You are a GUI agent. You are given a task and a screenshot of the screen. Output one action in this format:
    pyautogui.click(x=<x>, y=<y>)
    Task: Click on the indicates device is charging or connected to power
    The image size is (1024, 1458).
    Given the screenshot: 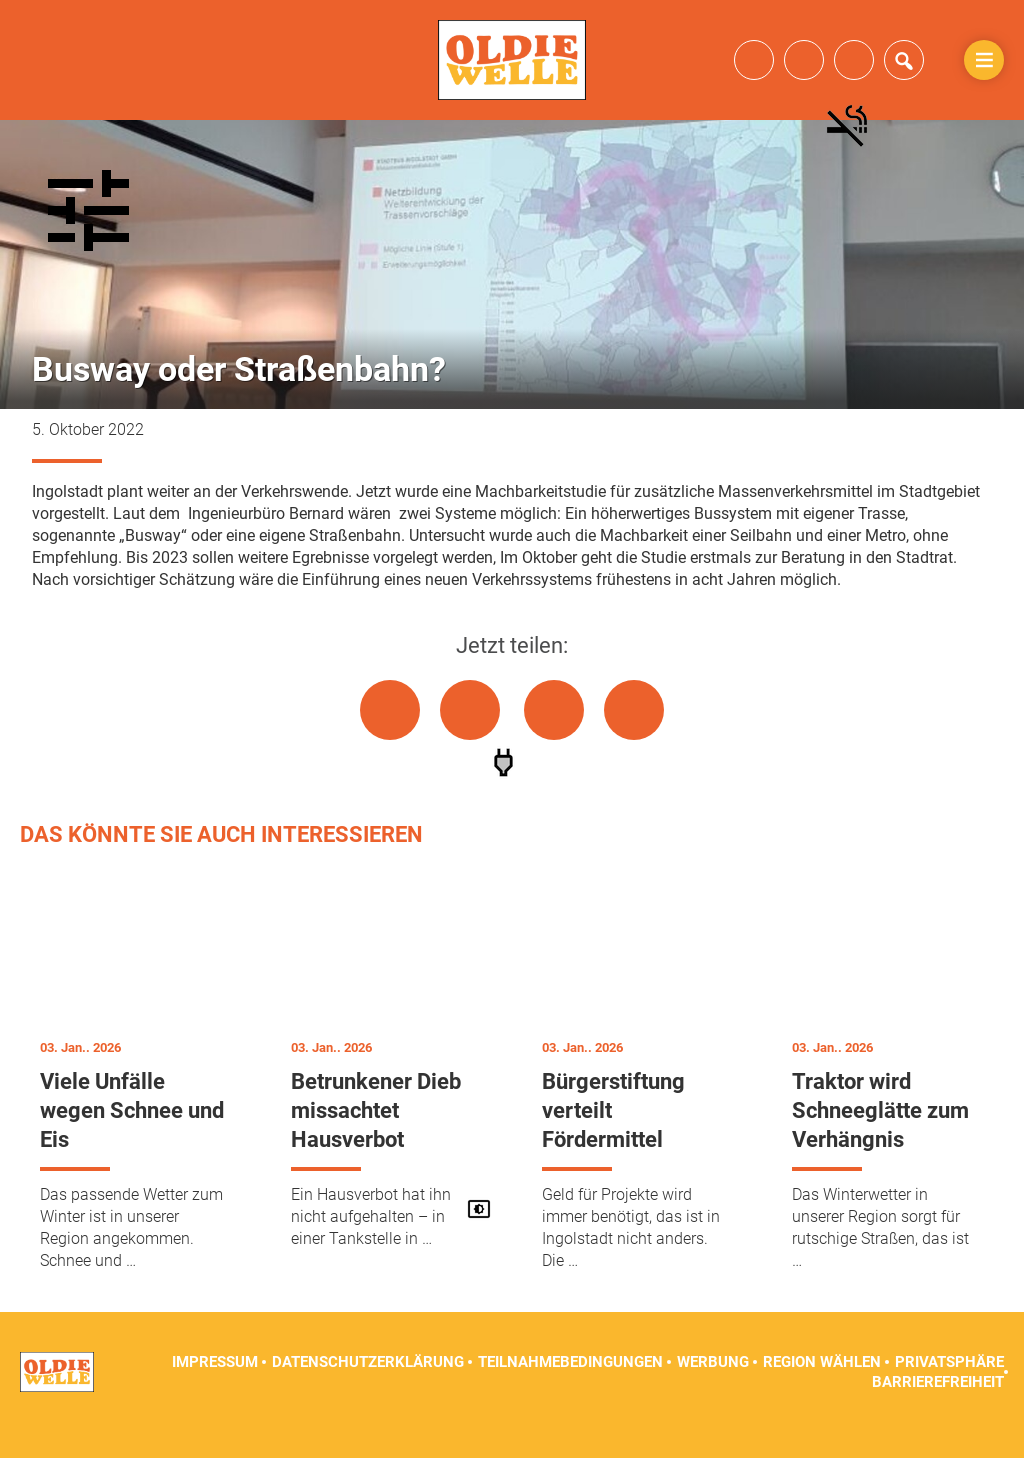 What is the action you would take?
    pyautogui.click(x=503, y=762)
    